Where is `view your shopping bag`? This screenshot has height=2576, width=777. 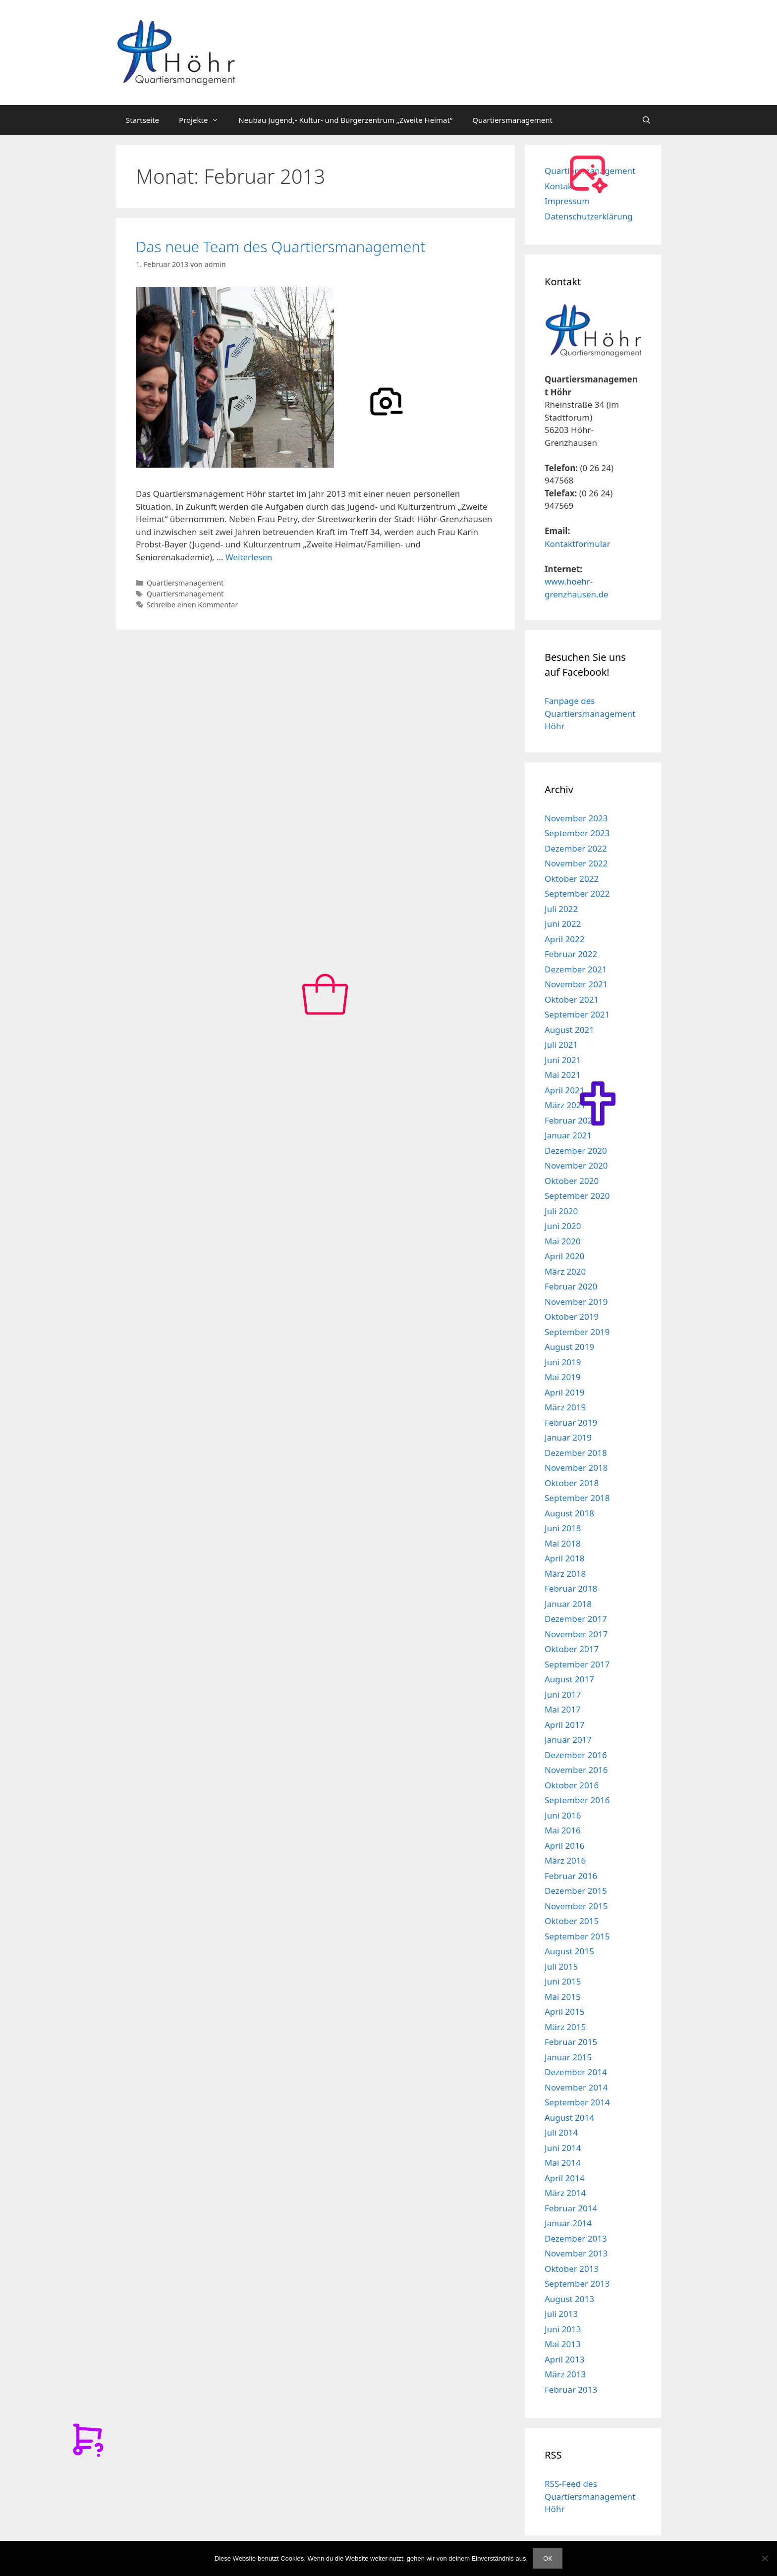 view your shopping bag is located at coordinates (325, 997).